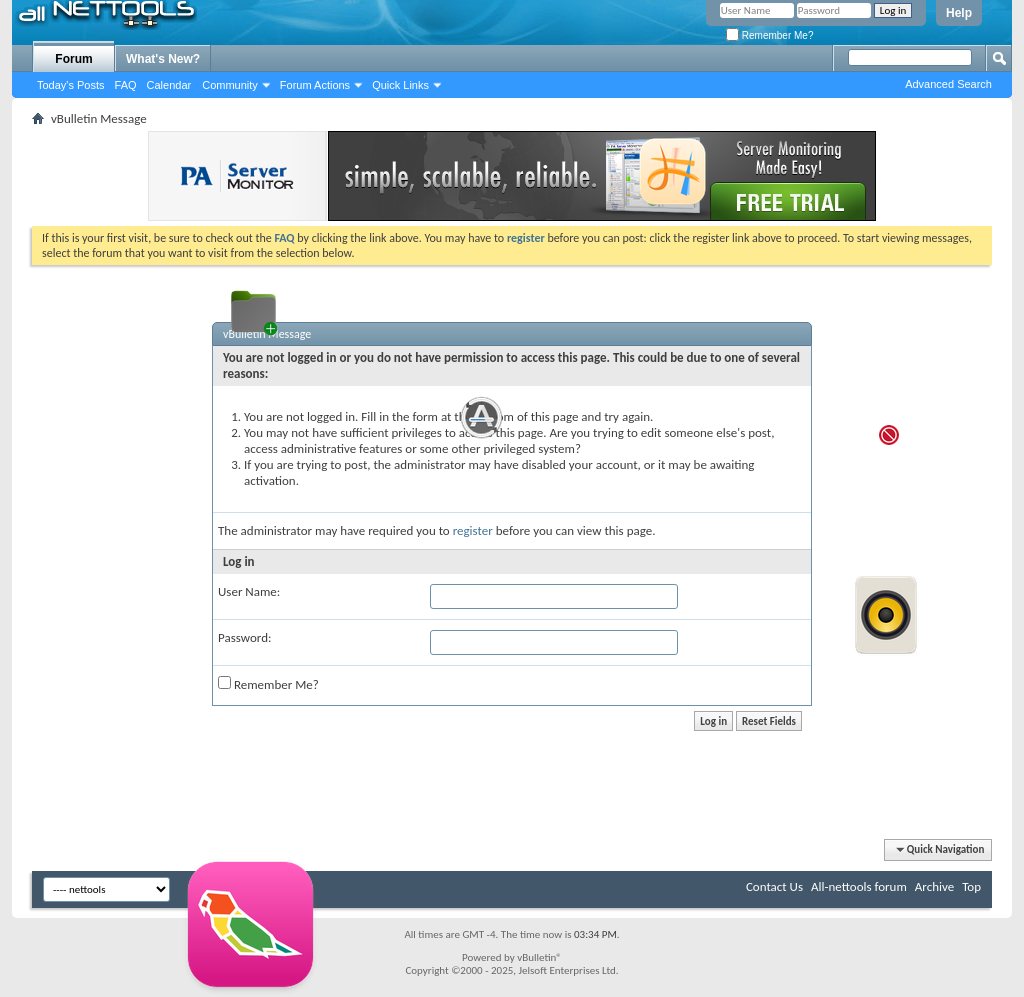 The image size is (1024, 997). What do you see at coordinates (250, 924) in the screenshot?
I see `open the alovoa dating app` at bounding box center [250, 924].